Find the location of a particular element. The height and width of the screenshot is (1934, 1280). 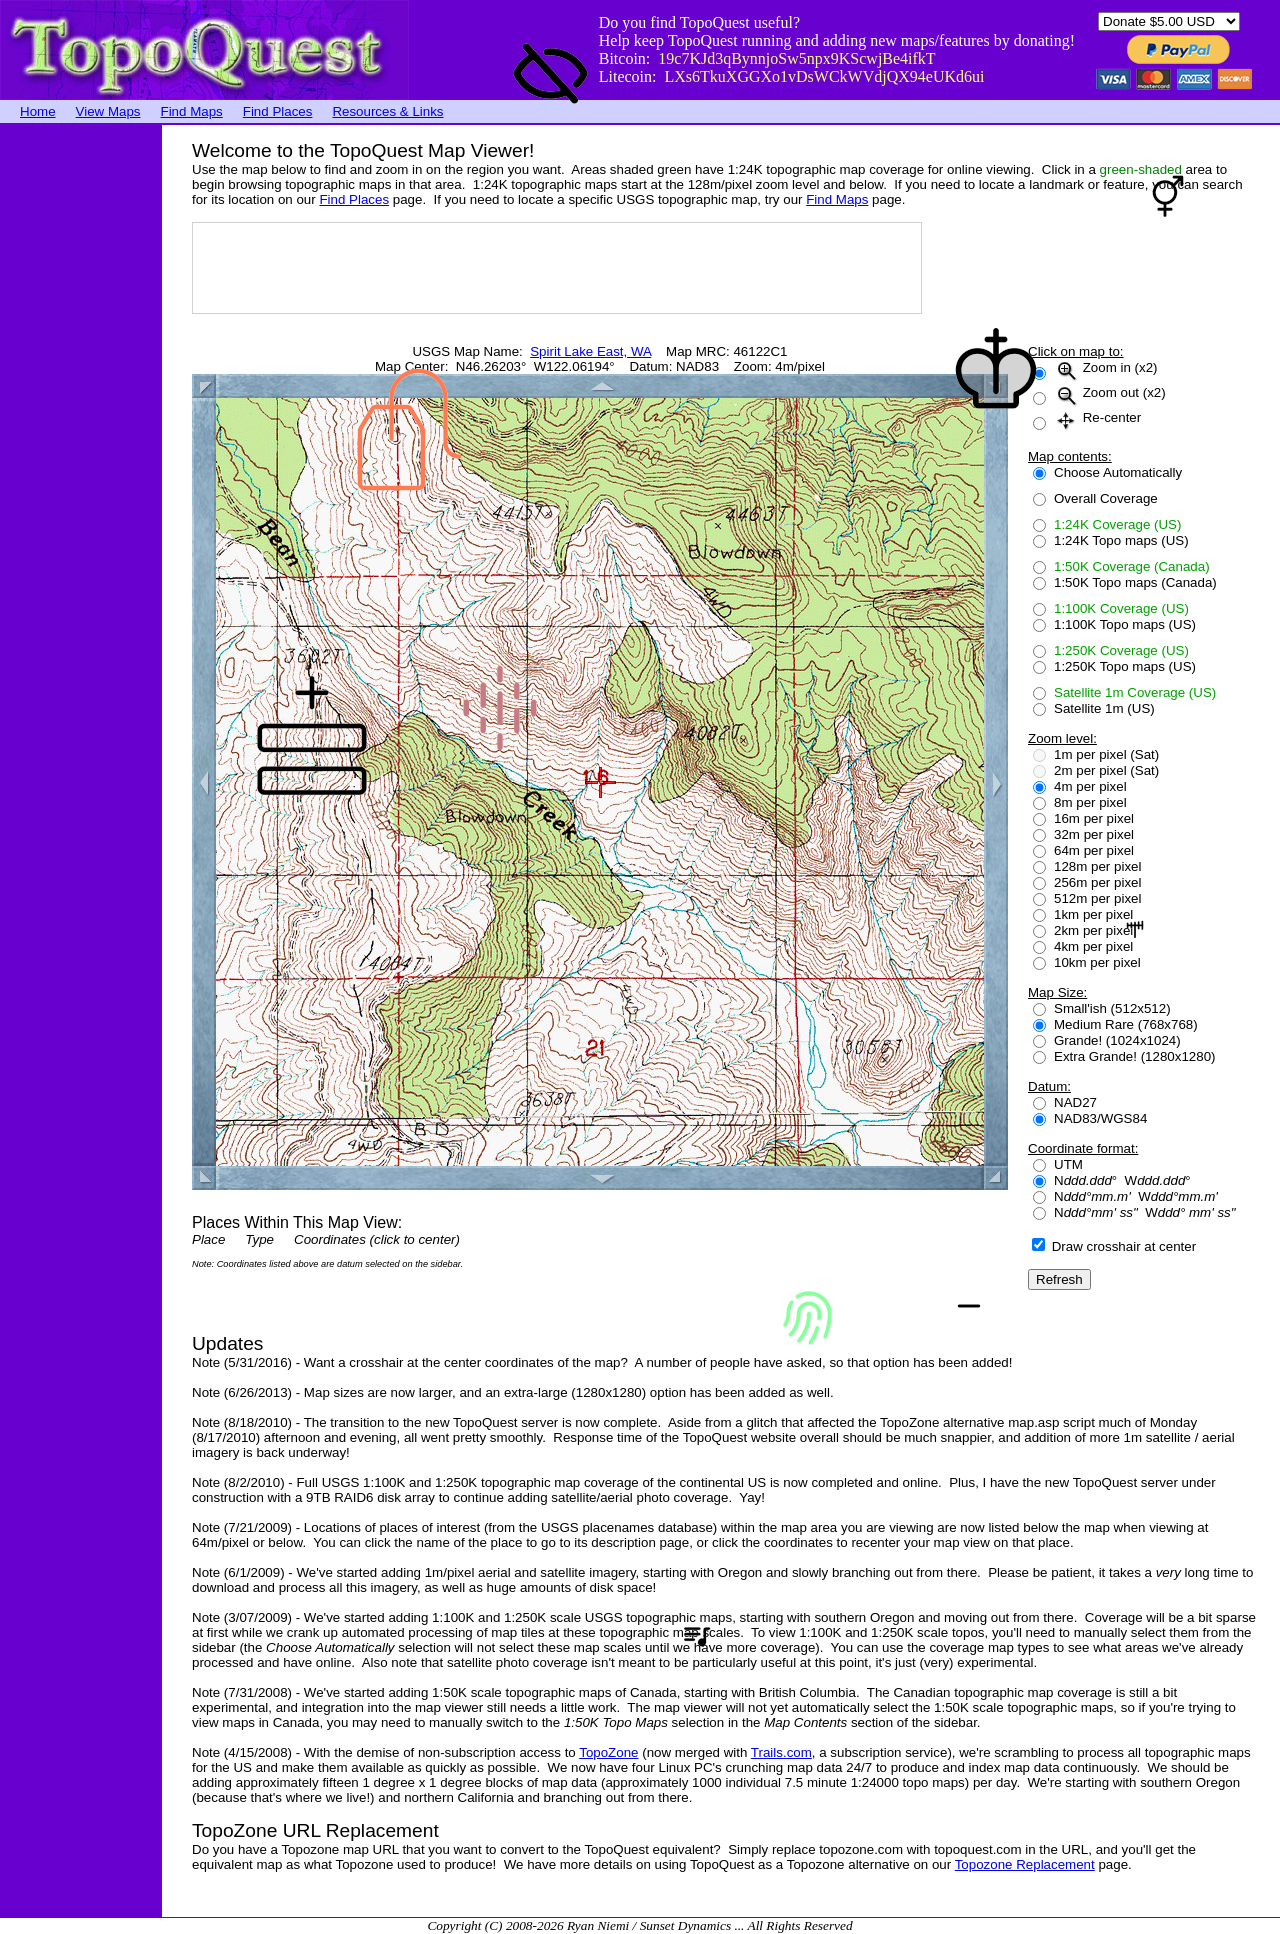

view music queue or playlist is located at coordinates (696, 1635).